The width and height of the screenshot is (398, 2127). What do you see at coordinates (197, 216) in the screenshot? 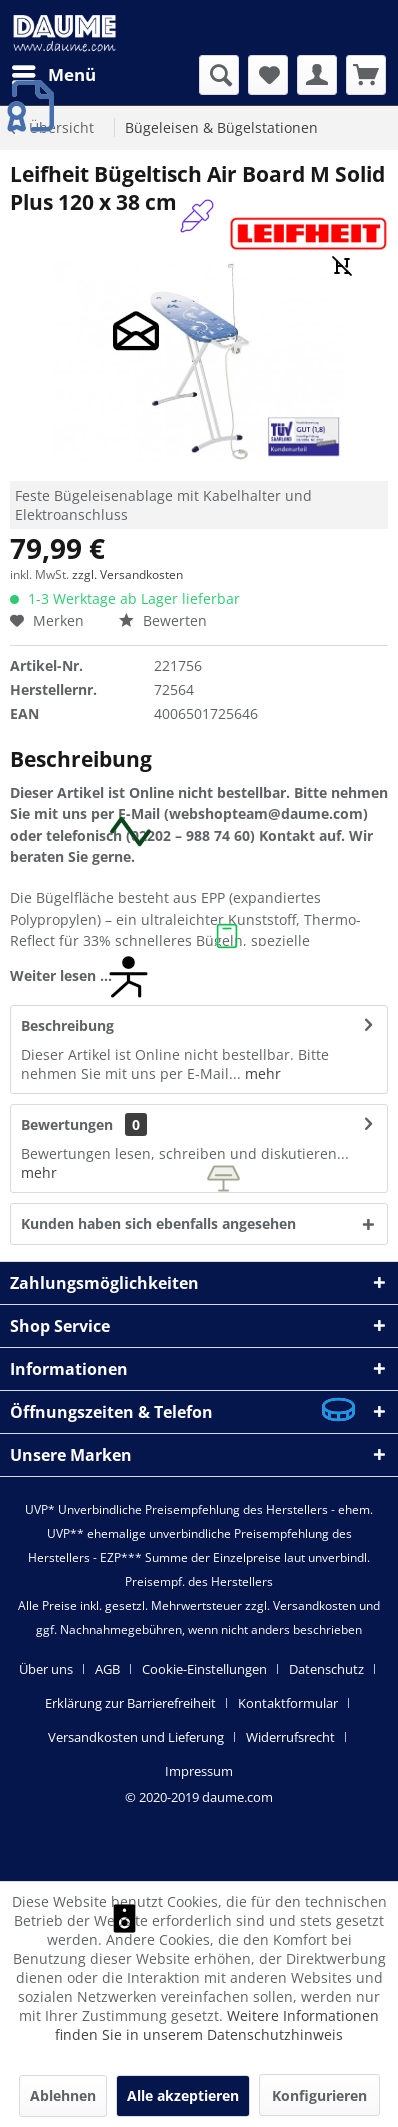
I see `sample a color from the canvas` at bounding box center [197, 216].